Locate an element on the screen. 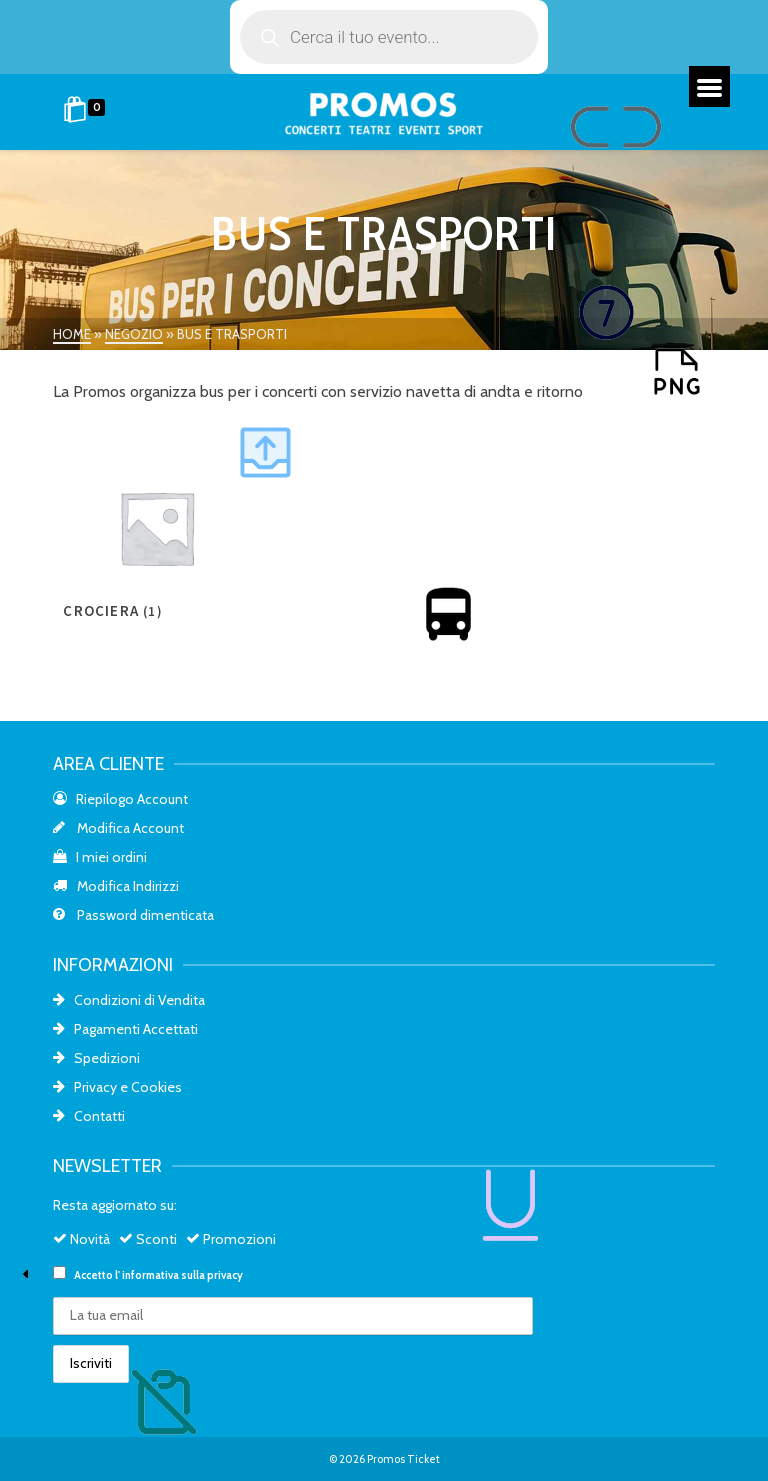 Image resolution: width=768 pixels, height=1481 pixels. view bus routes and schedules is located at coordinates (448, 615).